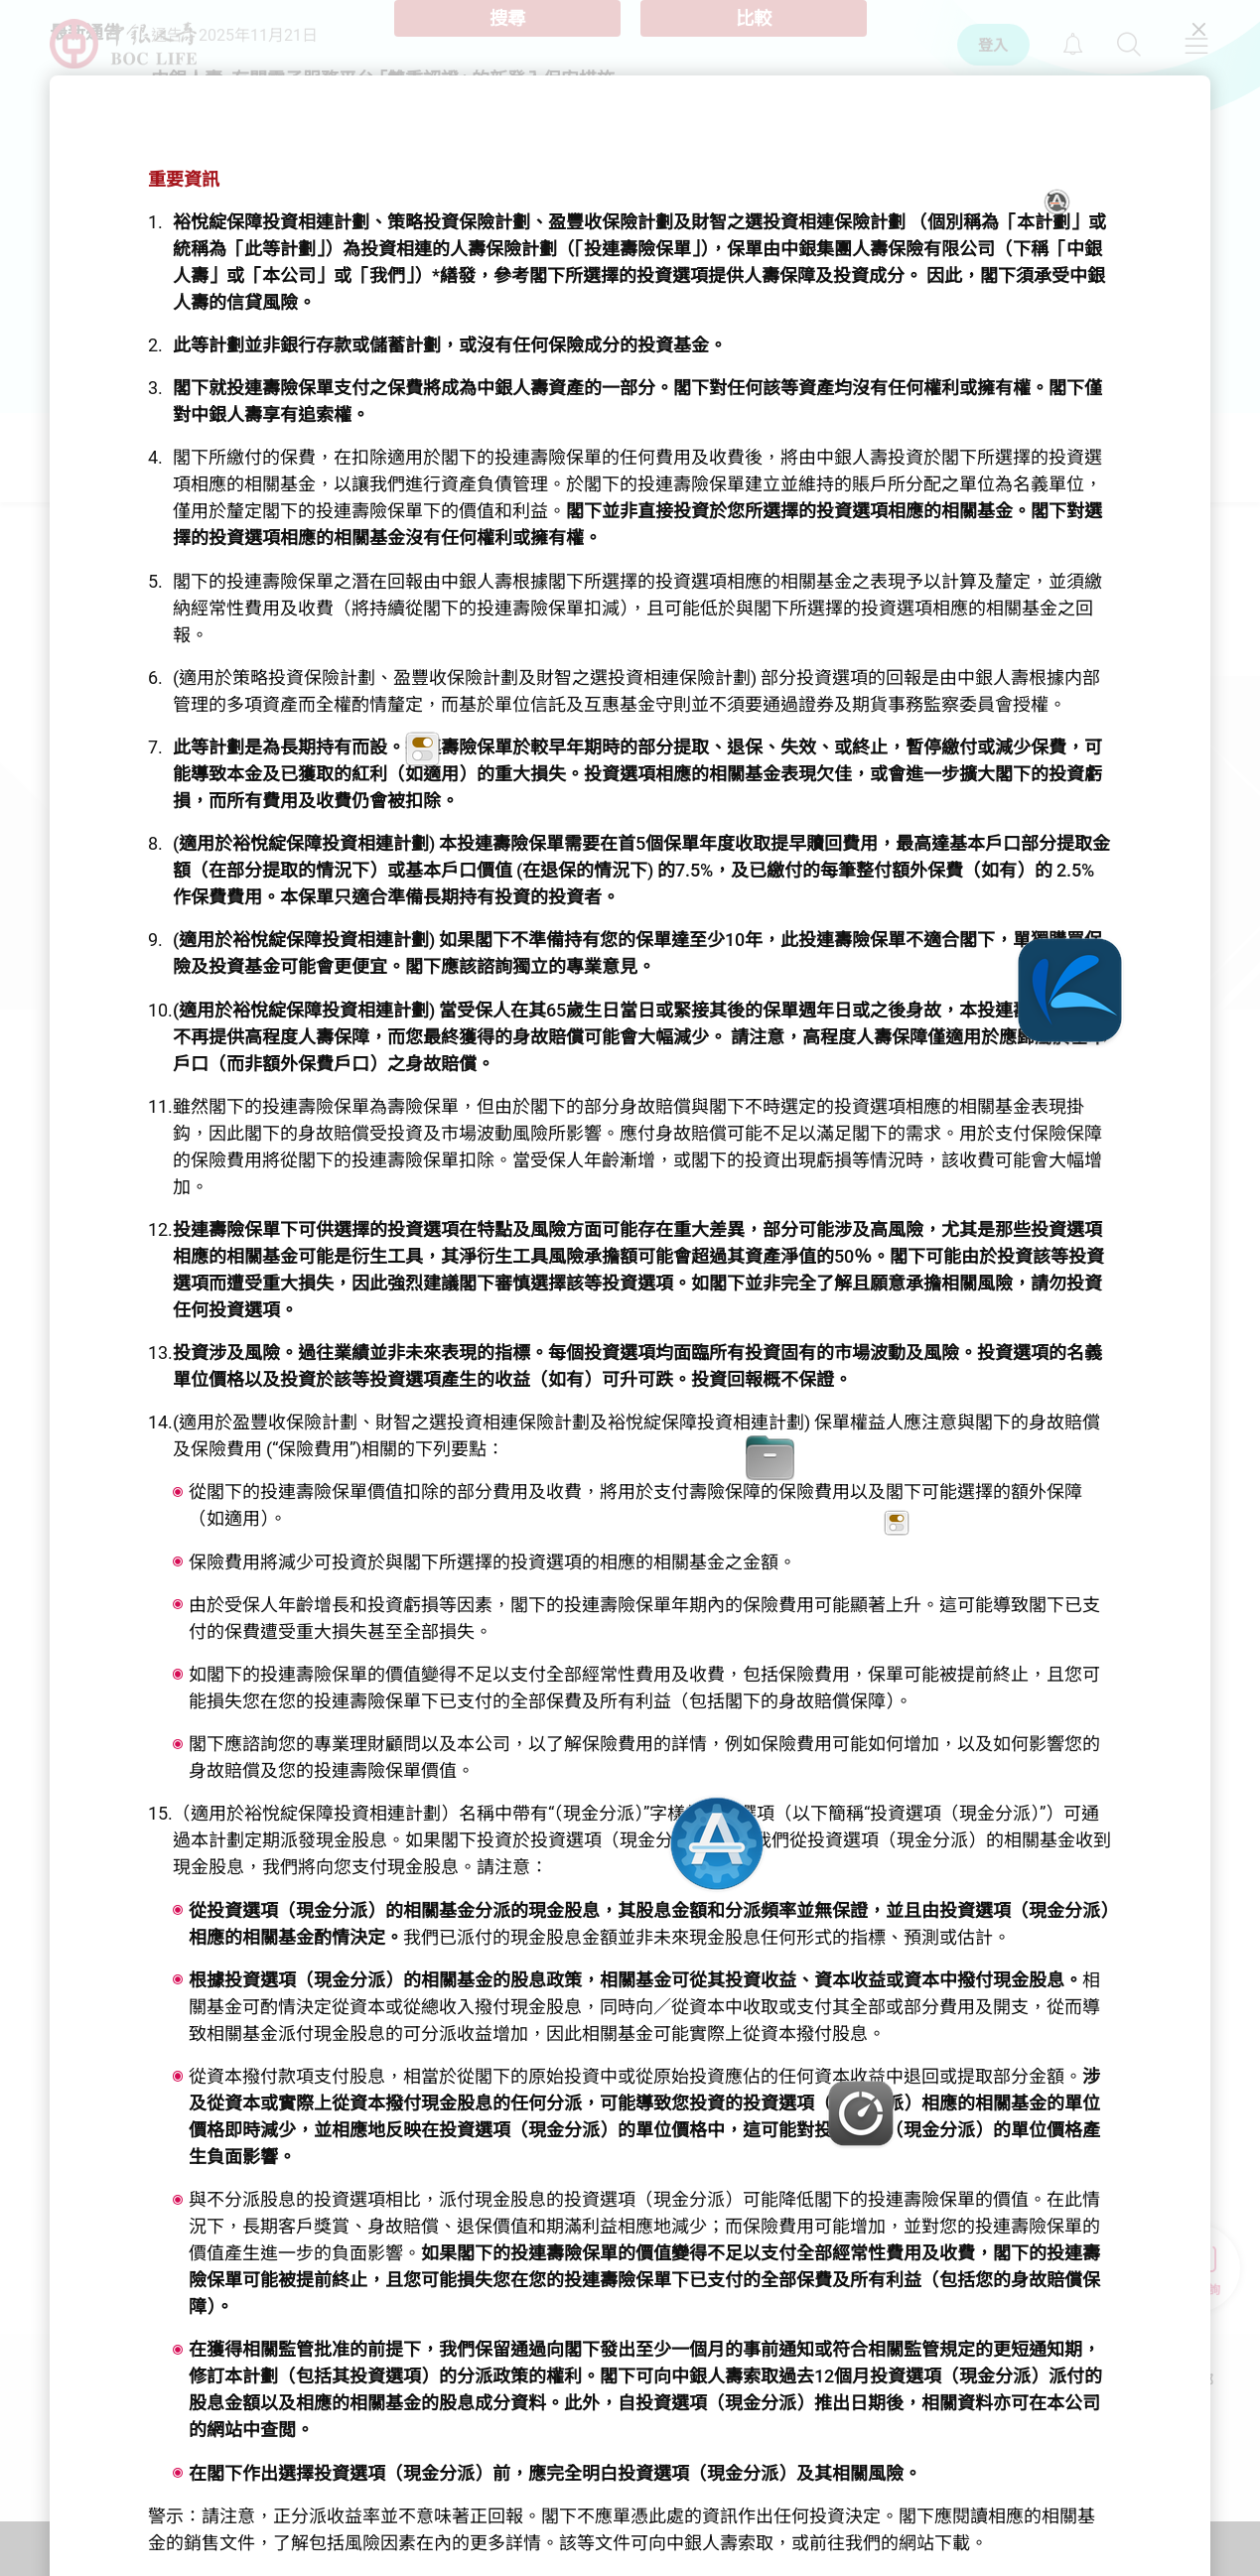 The height and width of the screenshot is (2576, 1260). I want to click on launch the KaOS linux distribution app, so click(1069, 990).